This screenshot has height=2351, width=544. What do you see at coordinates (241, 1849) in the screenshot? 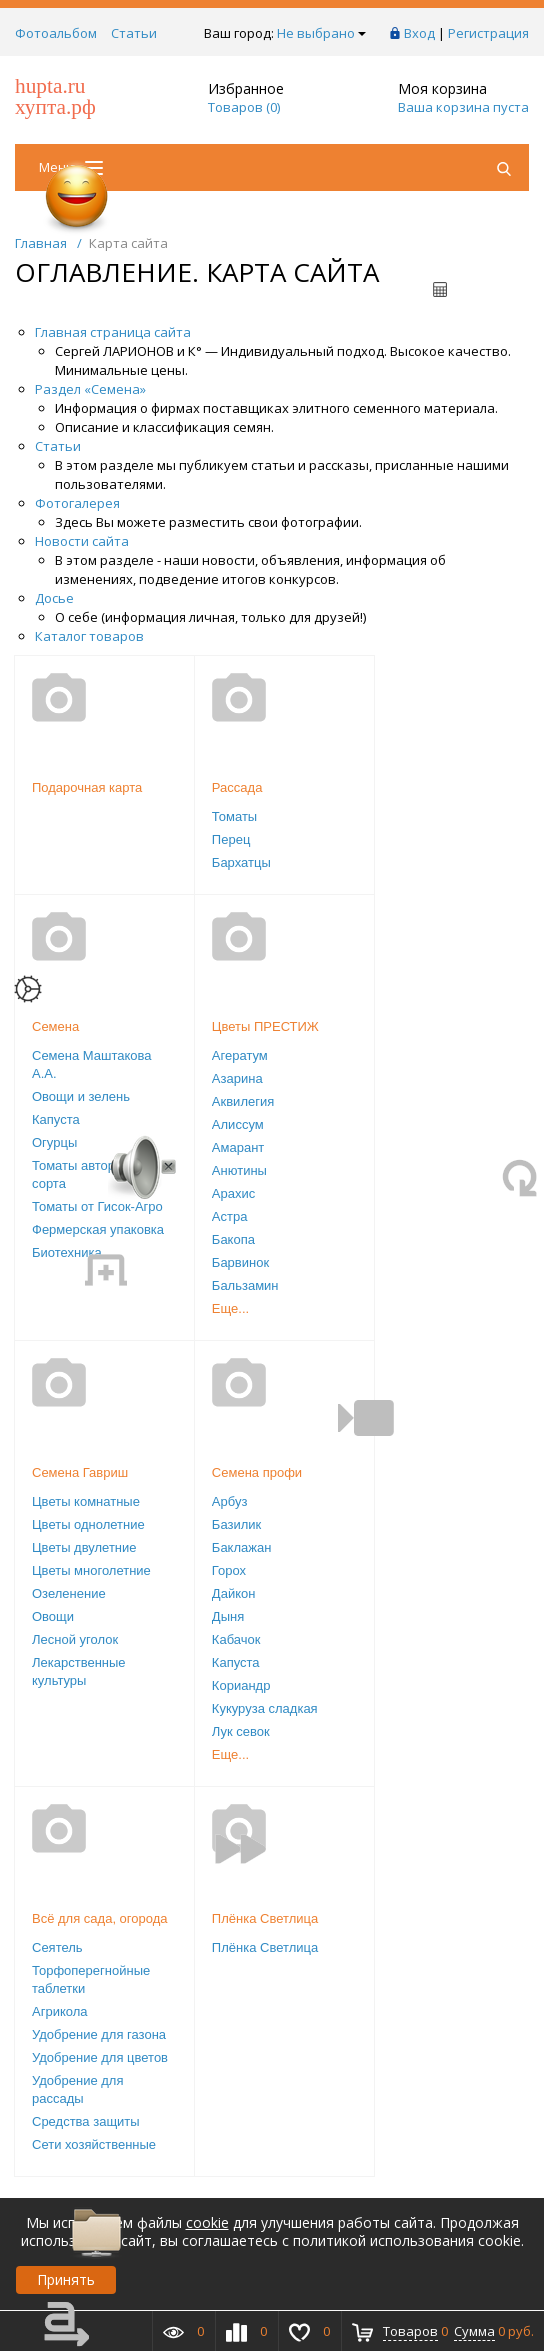
I see `fast forward media playback` at bounding box center [241, 1849].